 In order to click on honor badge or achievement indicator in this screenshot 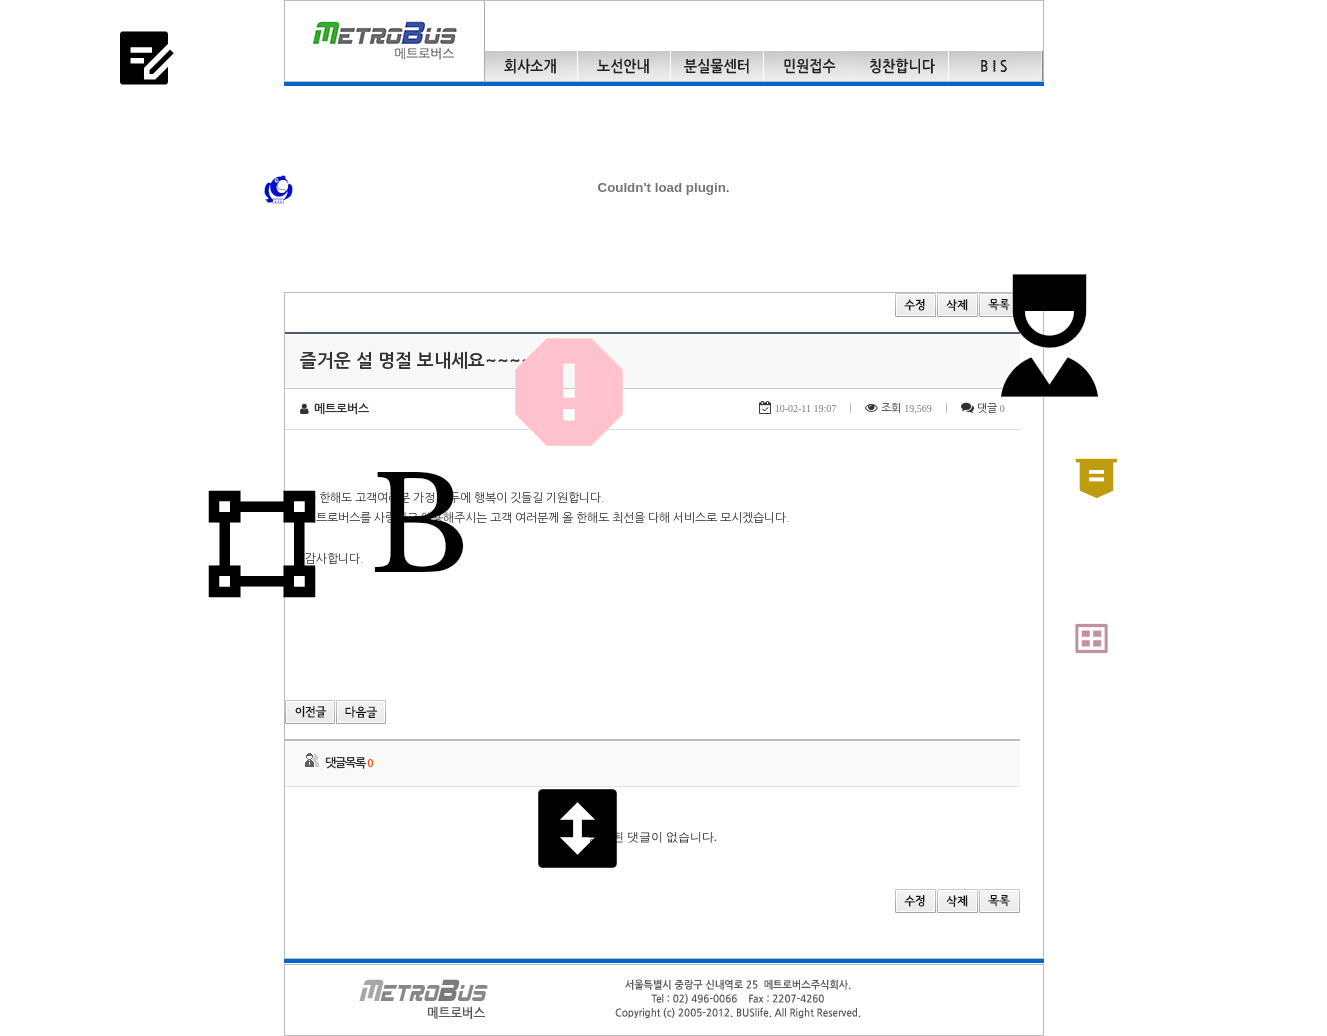, I will do `click(1096, 477)`.